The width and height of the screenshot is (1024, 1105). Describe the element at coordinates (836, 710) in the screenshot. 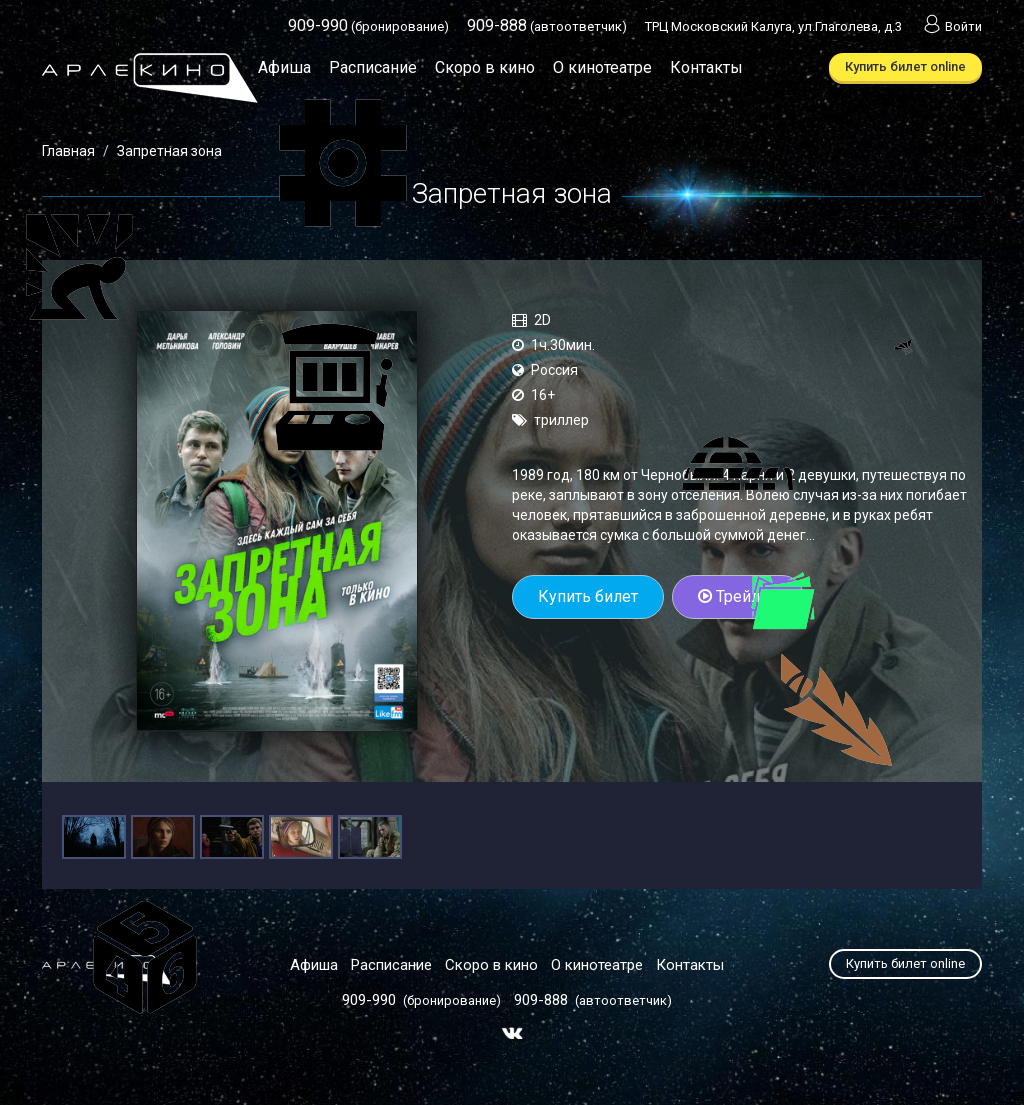

I see `equip a spear weapon in game` at that location.